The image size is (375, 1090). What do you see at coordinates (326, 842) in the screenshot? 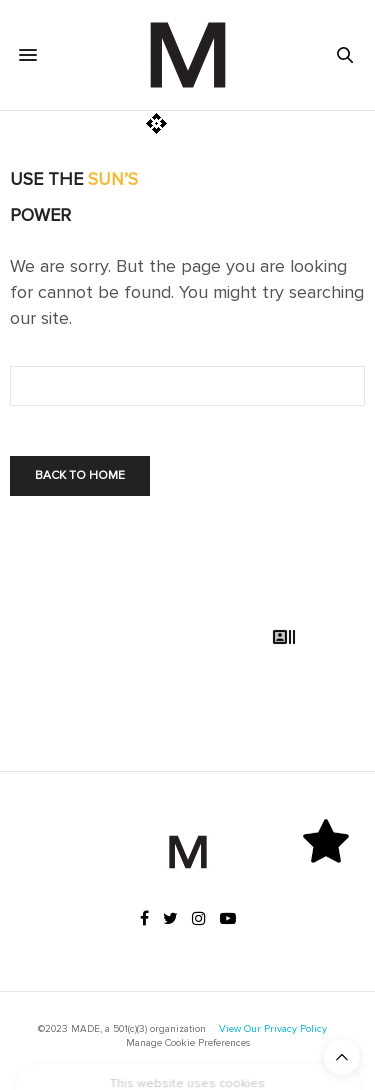
I see `add to favorites` at bounding box center [326, 842].